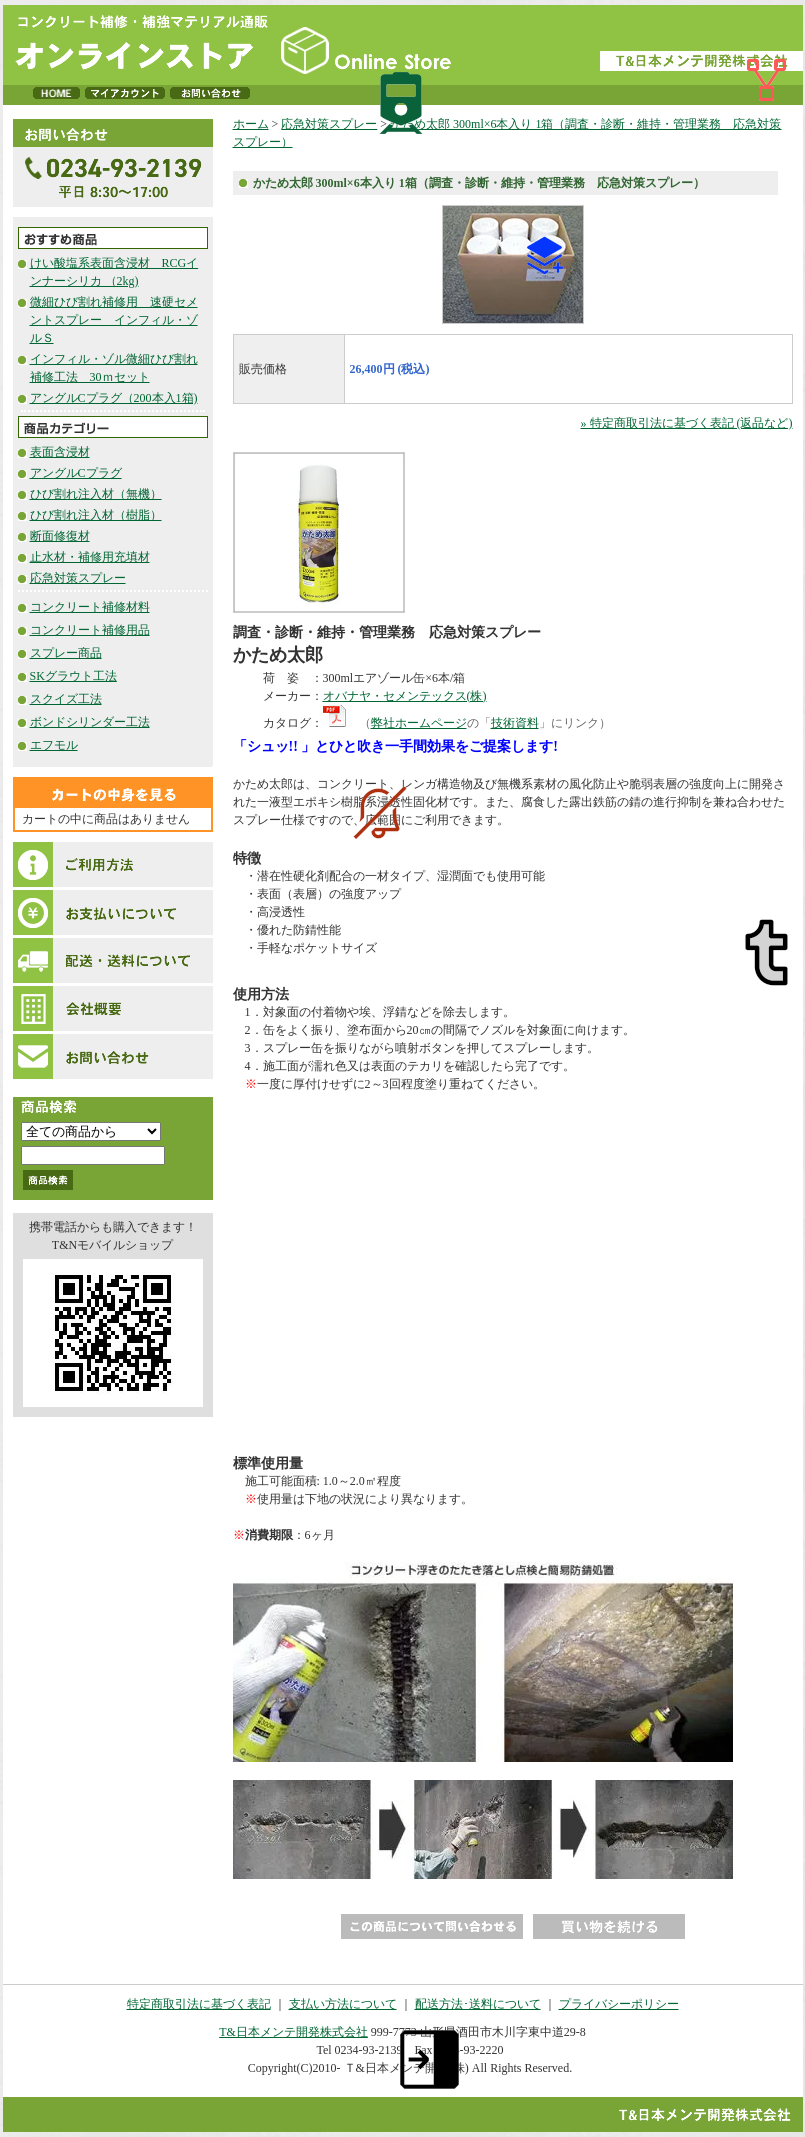 The image size is (805, 2137). Describe the element at coordinates (544, 255) in the screenshot. I see `add a new layer to the stack` at that location.